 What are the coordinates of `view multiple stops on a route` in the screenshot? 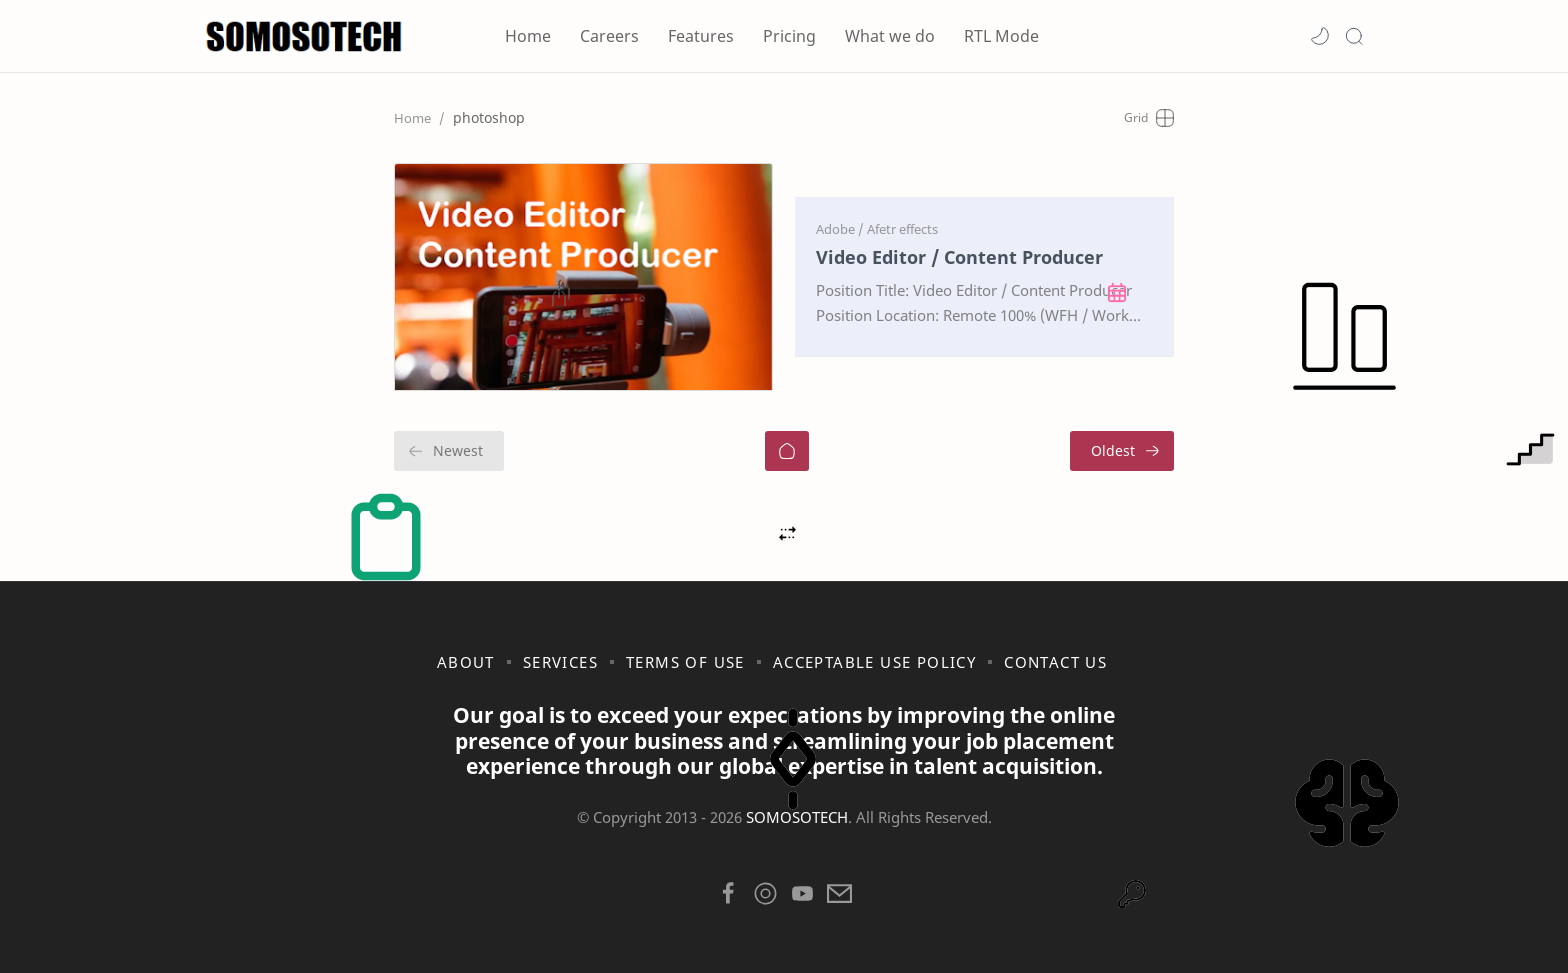 It's located at (787, 533).